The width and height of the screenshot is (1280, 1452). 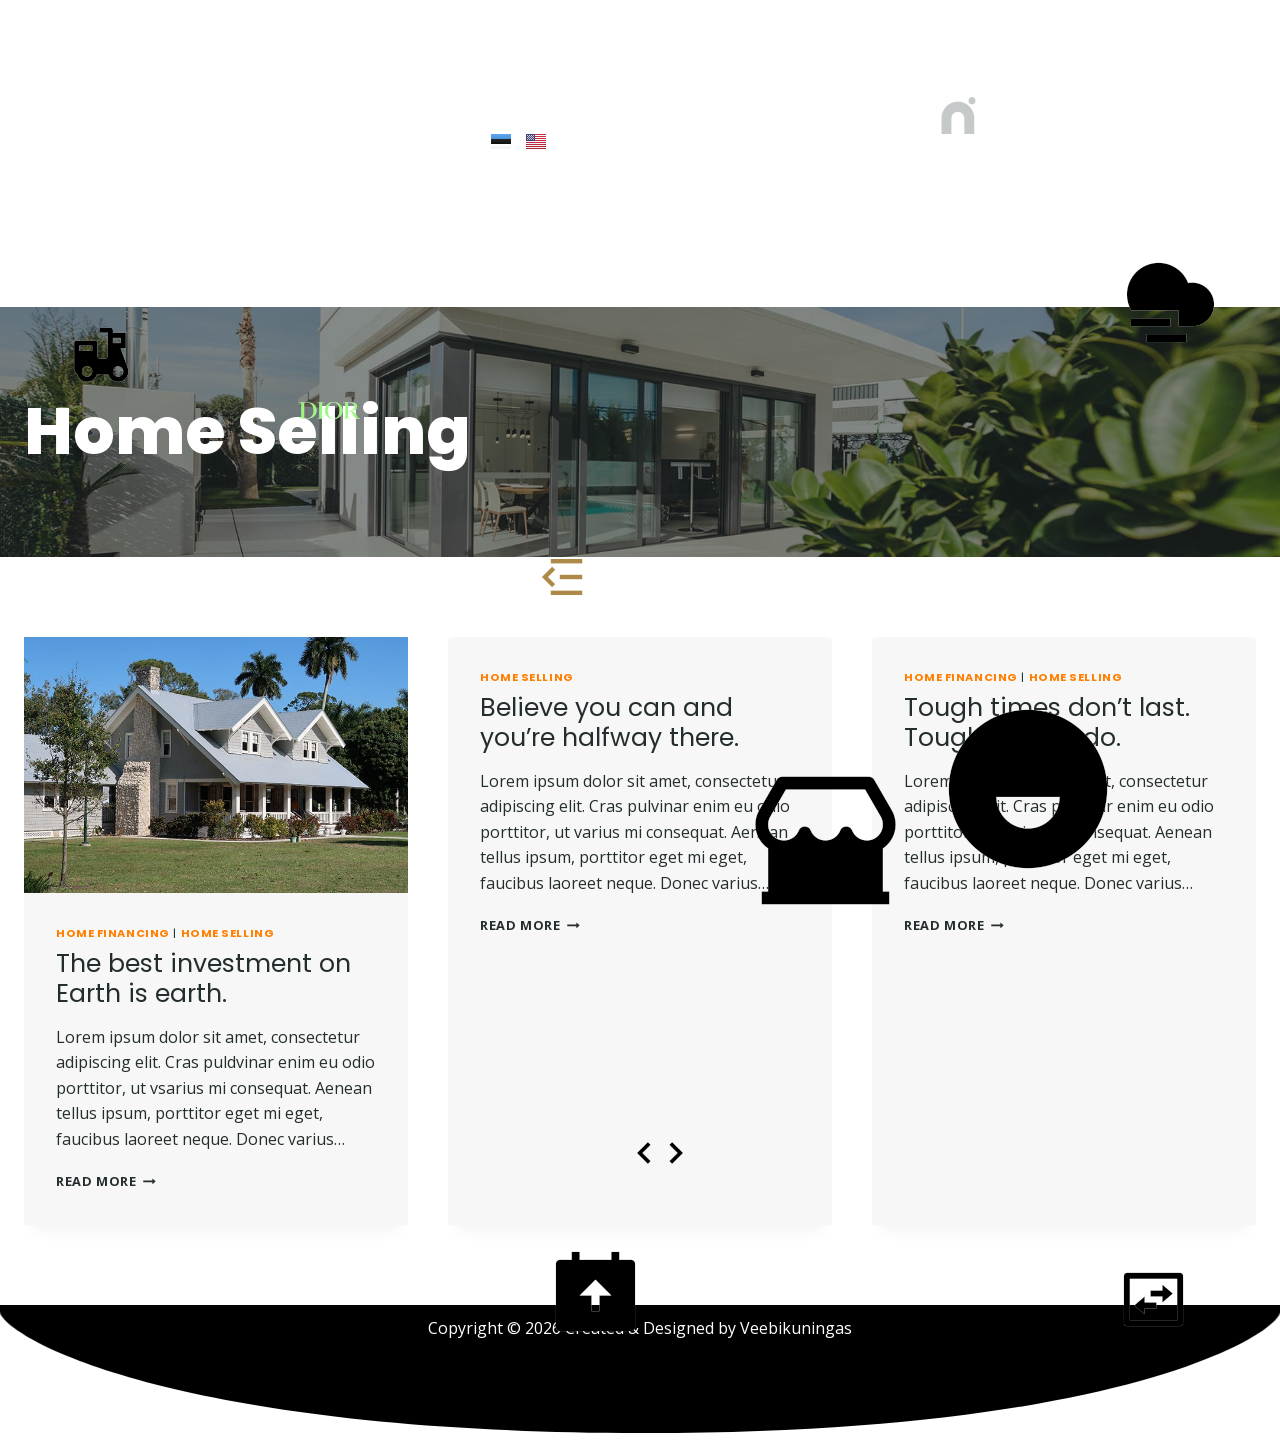 I want to click on namebase brand logo, so click(x=958, y=115).